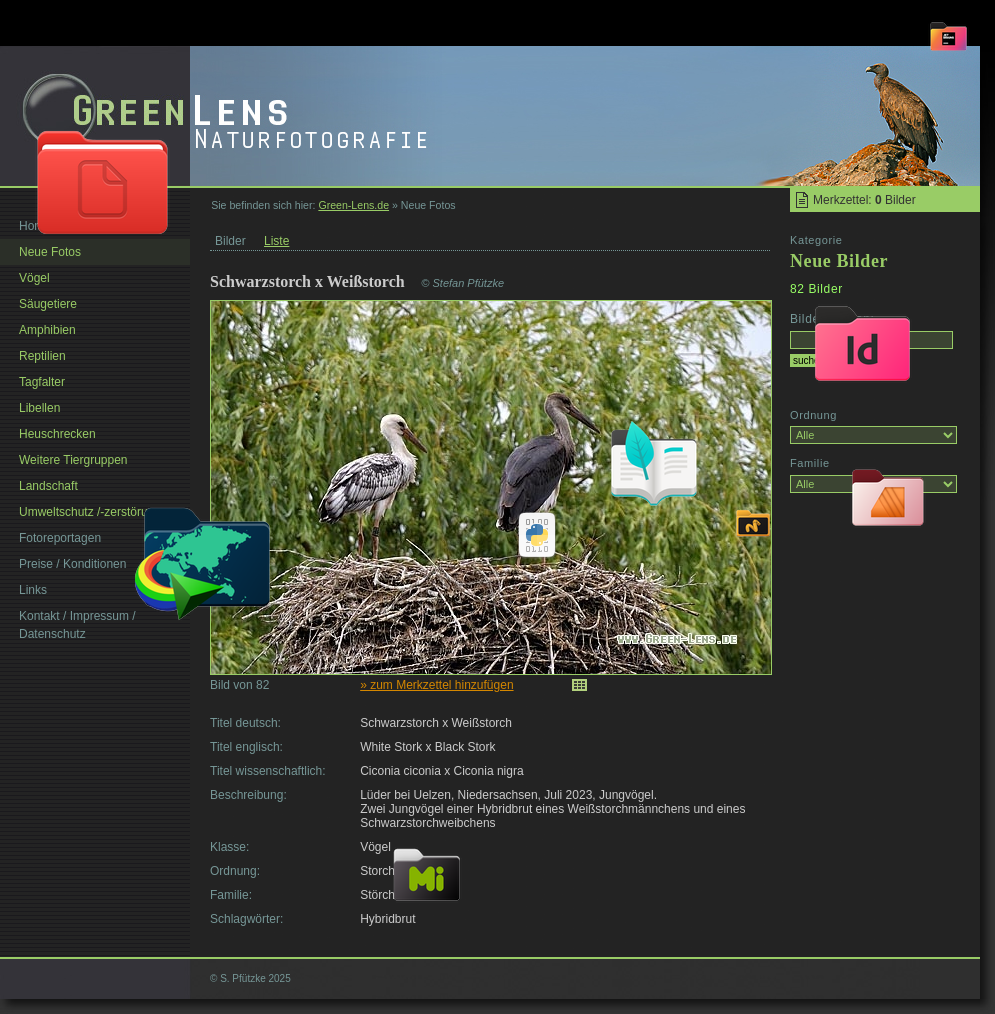 This screenshot has width=995, height=1014. Describe the element at coordinates (537, 535) in the screenshot. I see `python bytecode file (.pyc)` at that location.